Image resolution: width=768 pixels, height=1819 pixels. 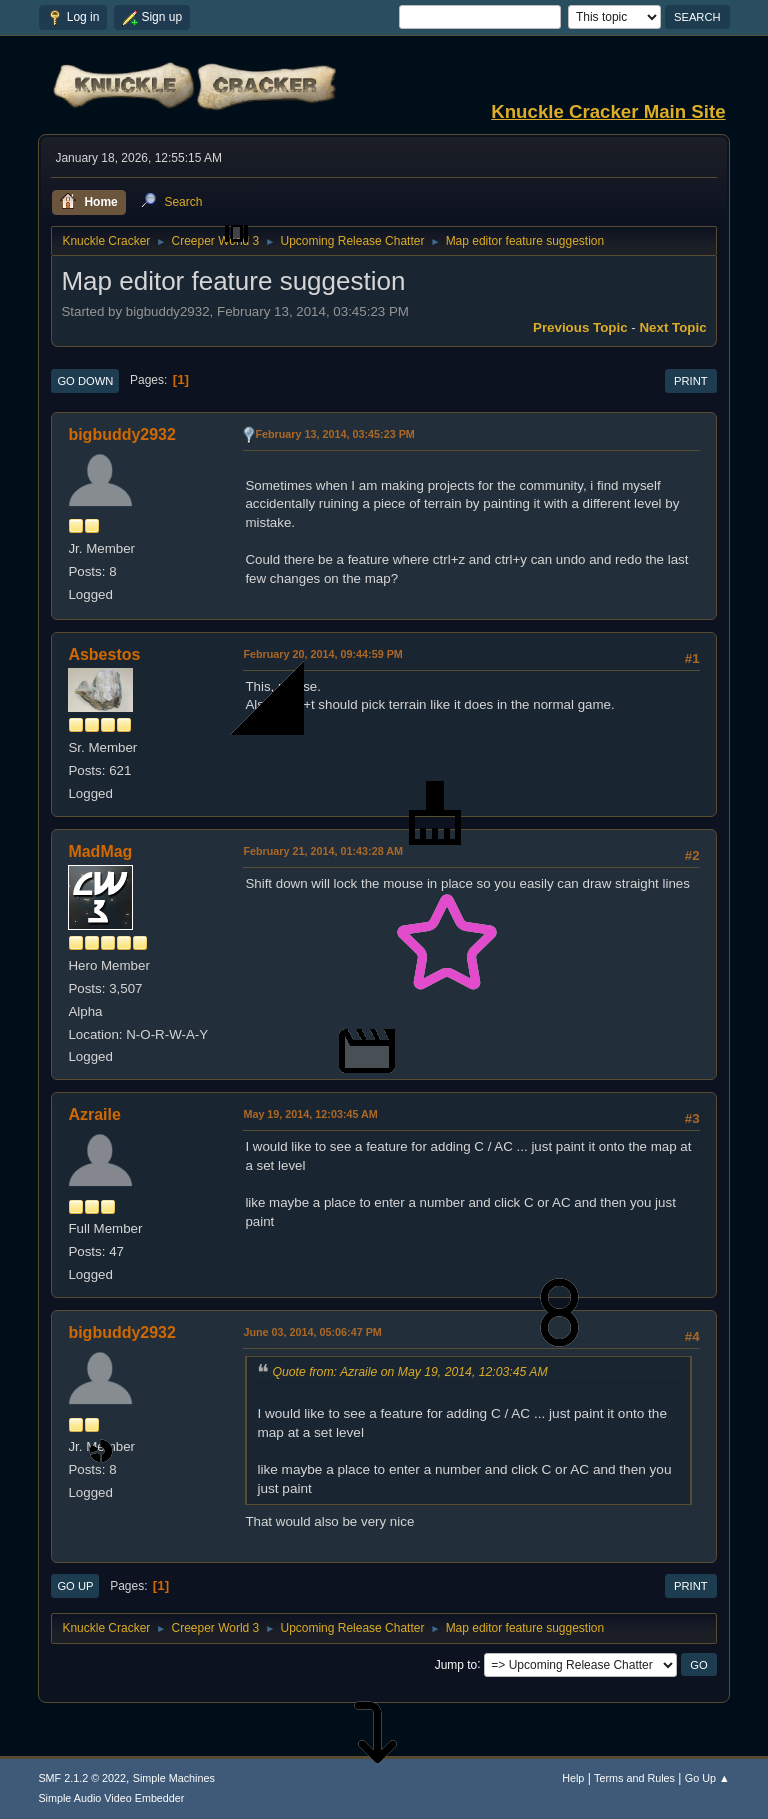 I want to click on add item to favorites, so click(x=447, y=944).